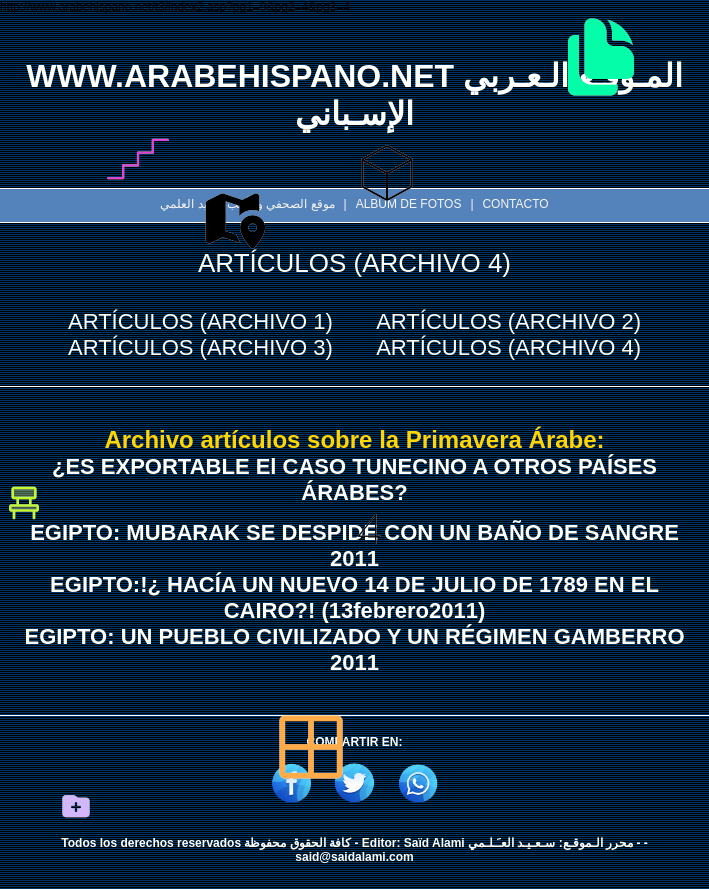 The height and width of the screenshot is (889, 709). What do you see at coordinates (311, 747) in the screenshot?
I see `view items in grid layout` at bounding box center [311, 747].